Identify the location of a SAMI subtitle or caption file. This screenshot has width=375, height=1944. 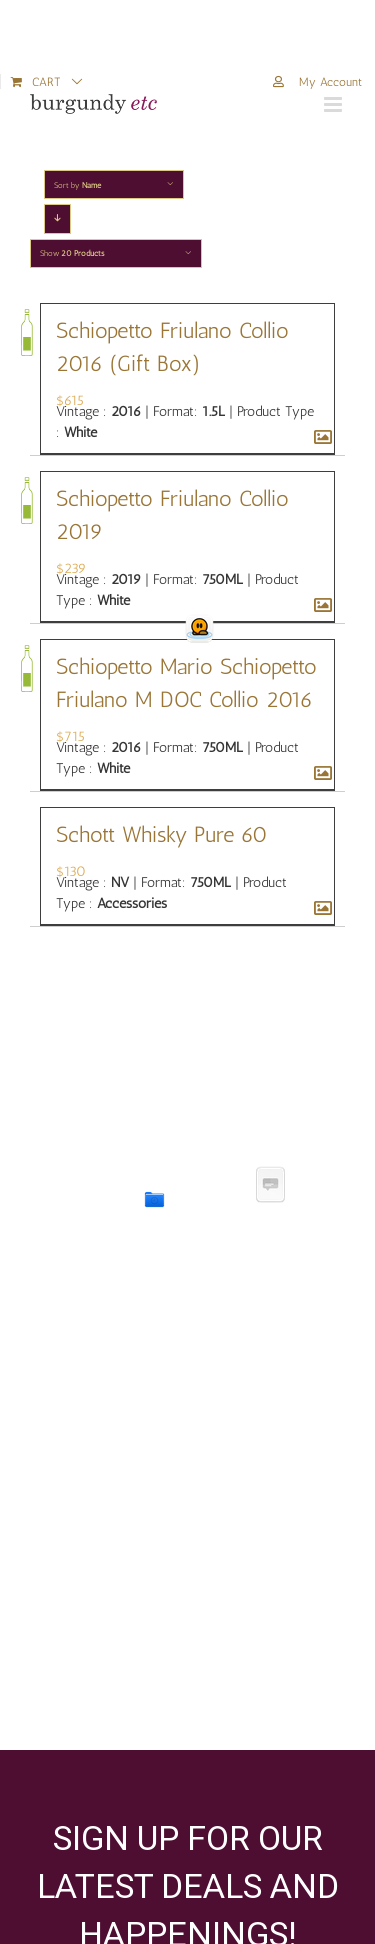
(270, 1184).